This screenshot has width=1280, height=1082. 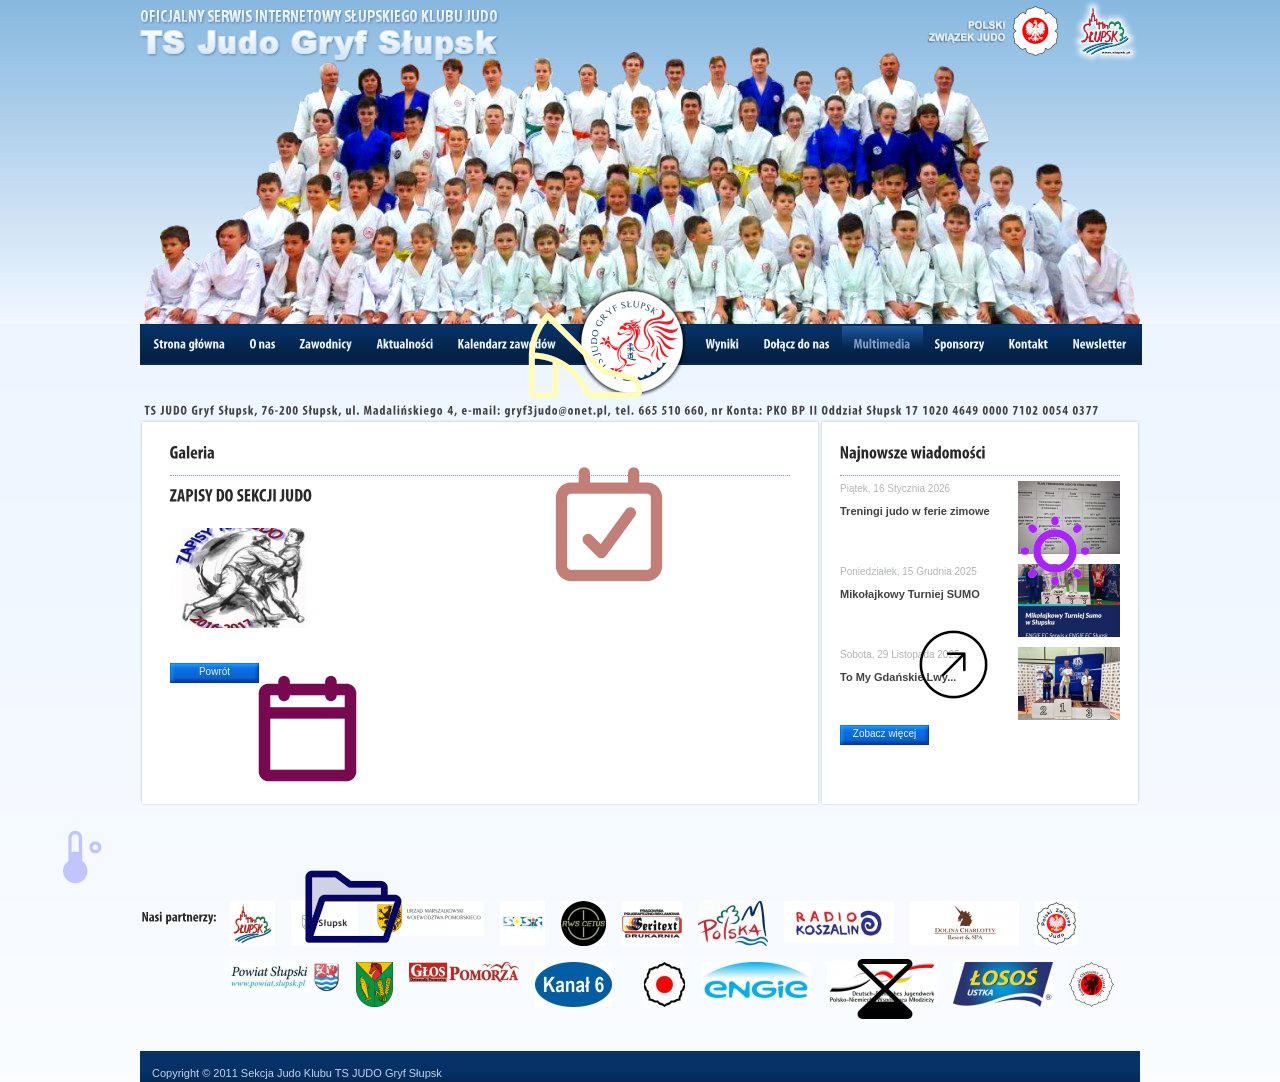 I want to click on access folder contents, so click(x=350, y=905).